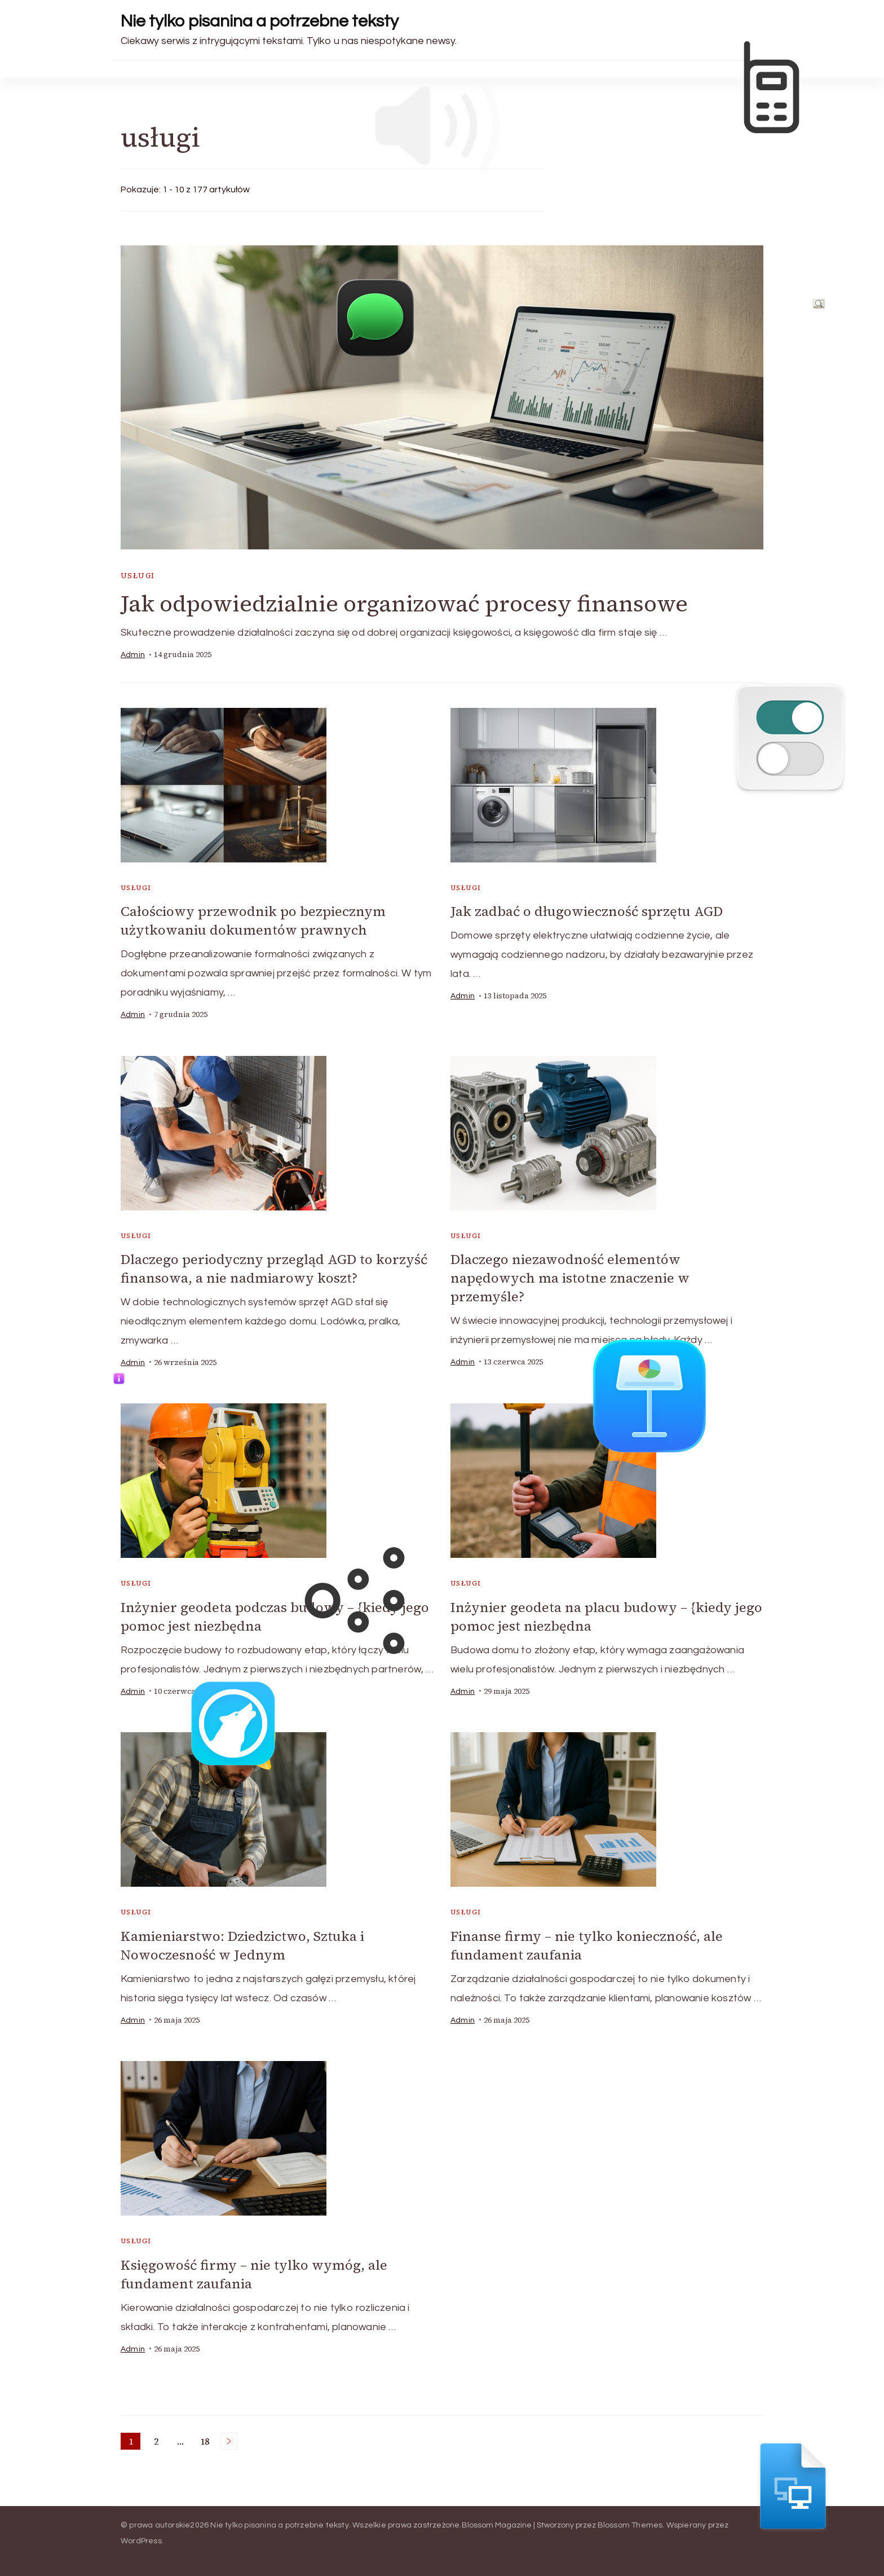 This screenshot has width=884, height=2576. What do you see at coordinates (375, 318) in the screenshot?
I see `open the messages app` at bounding box center [375, 318].